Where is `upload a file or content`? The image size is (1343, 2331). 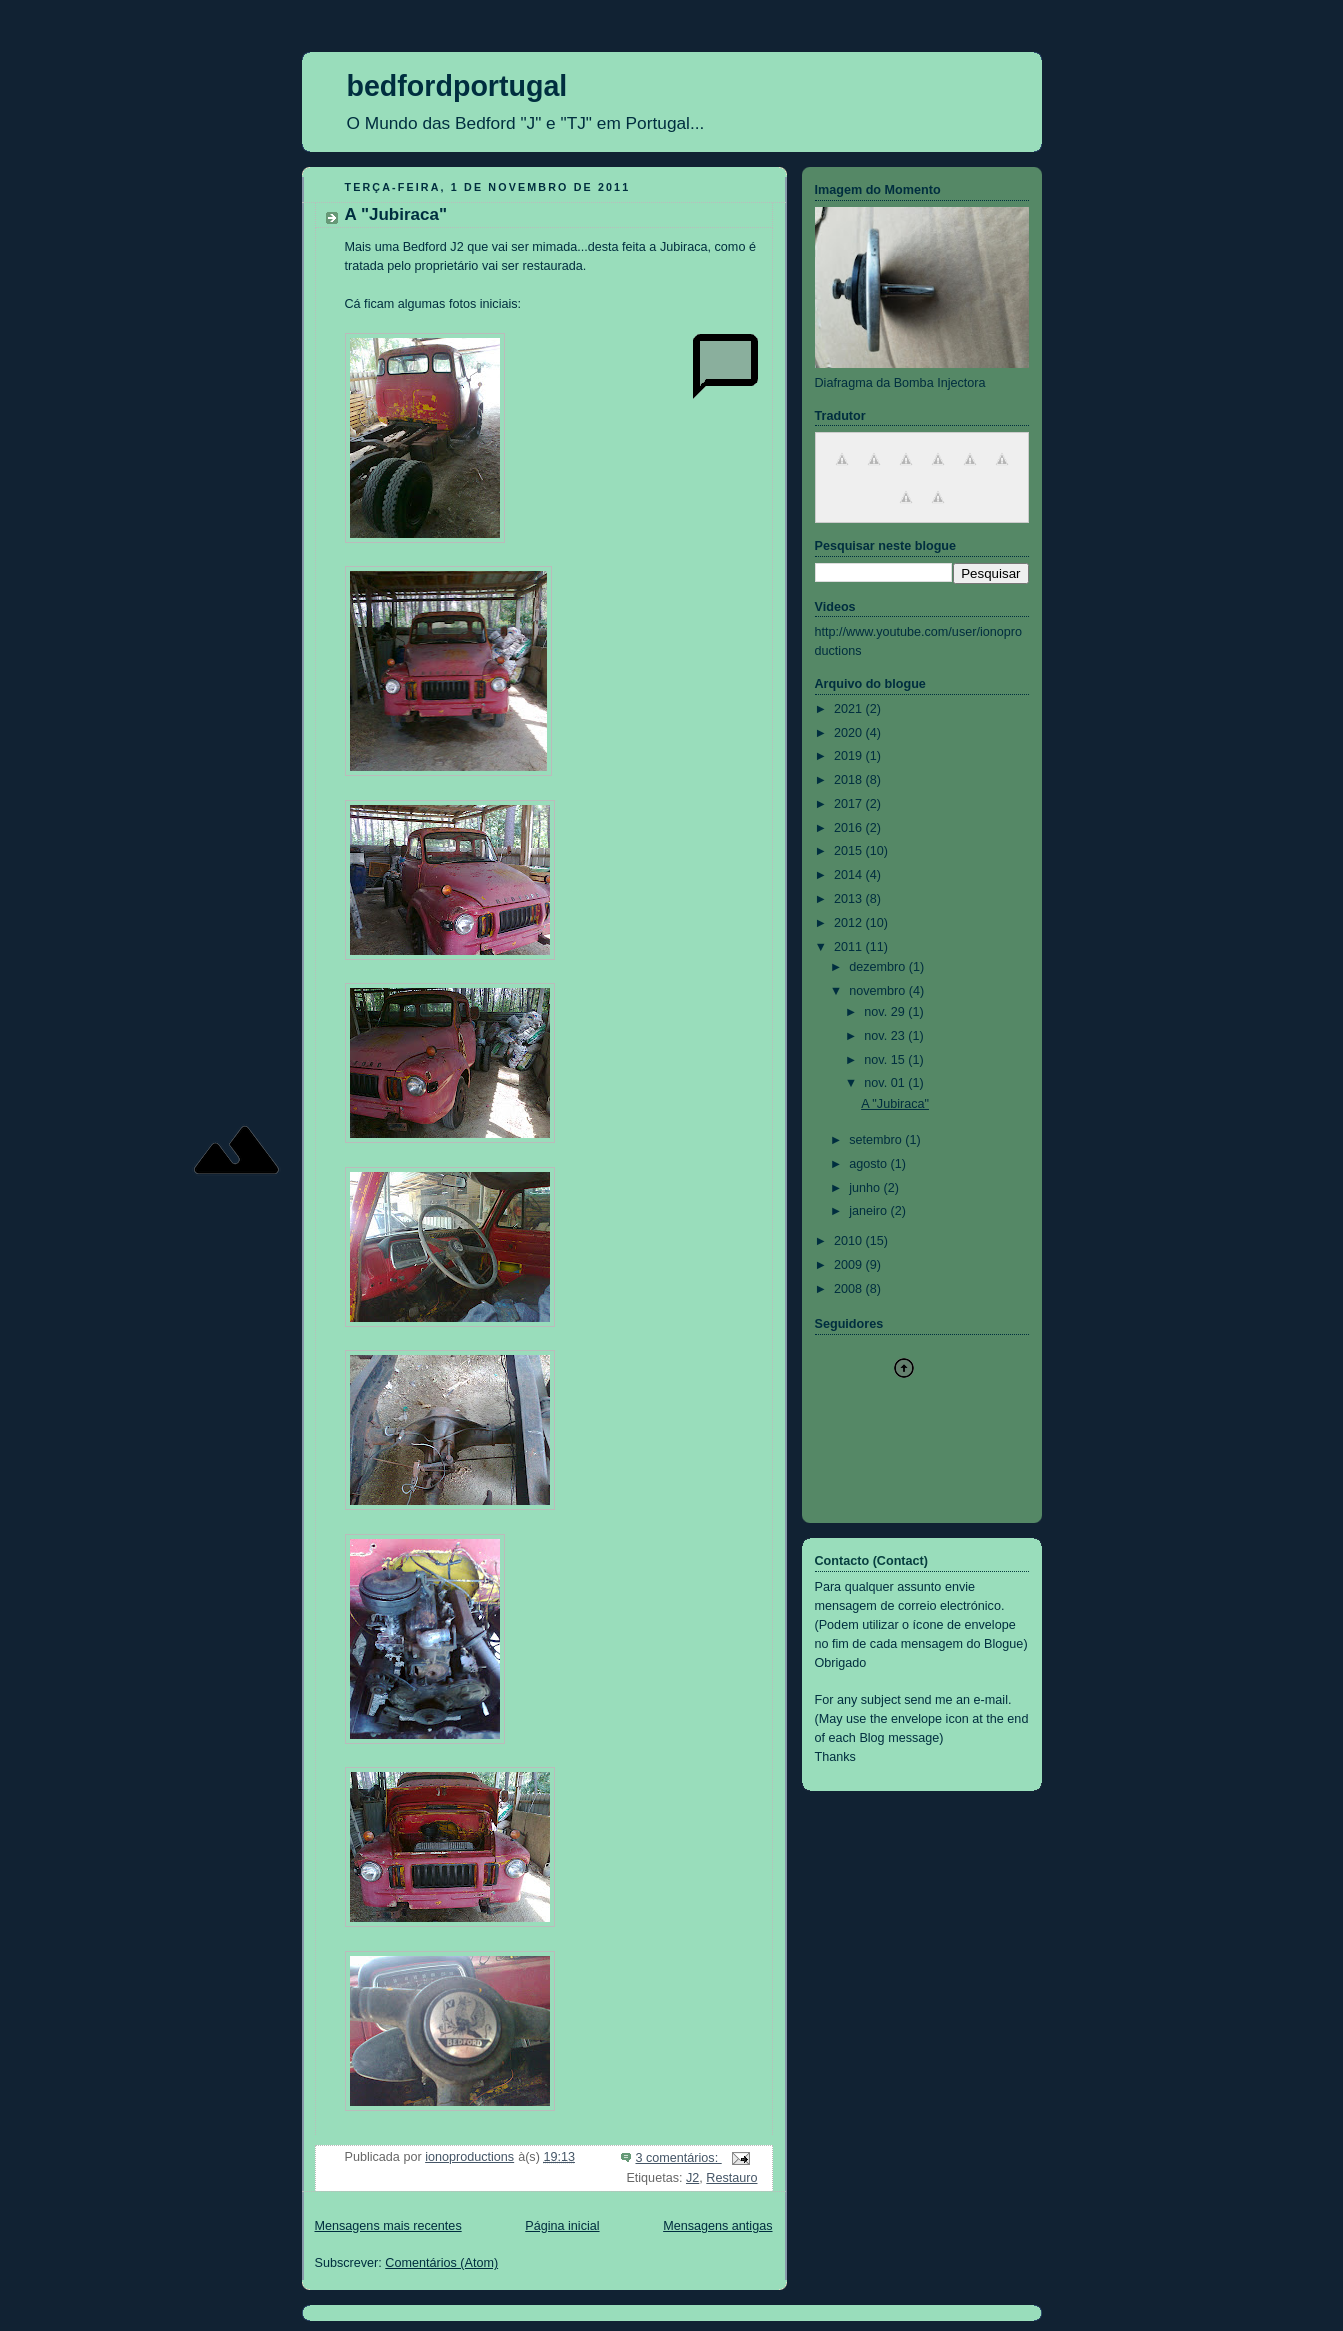 upload a file or content is located at coordinates (904, 1368).